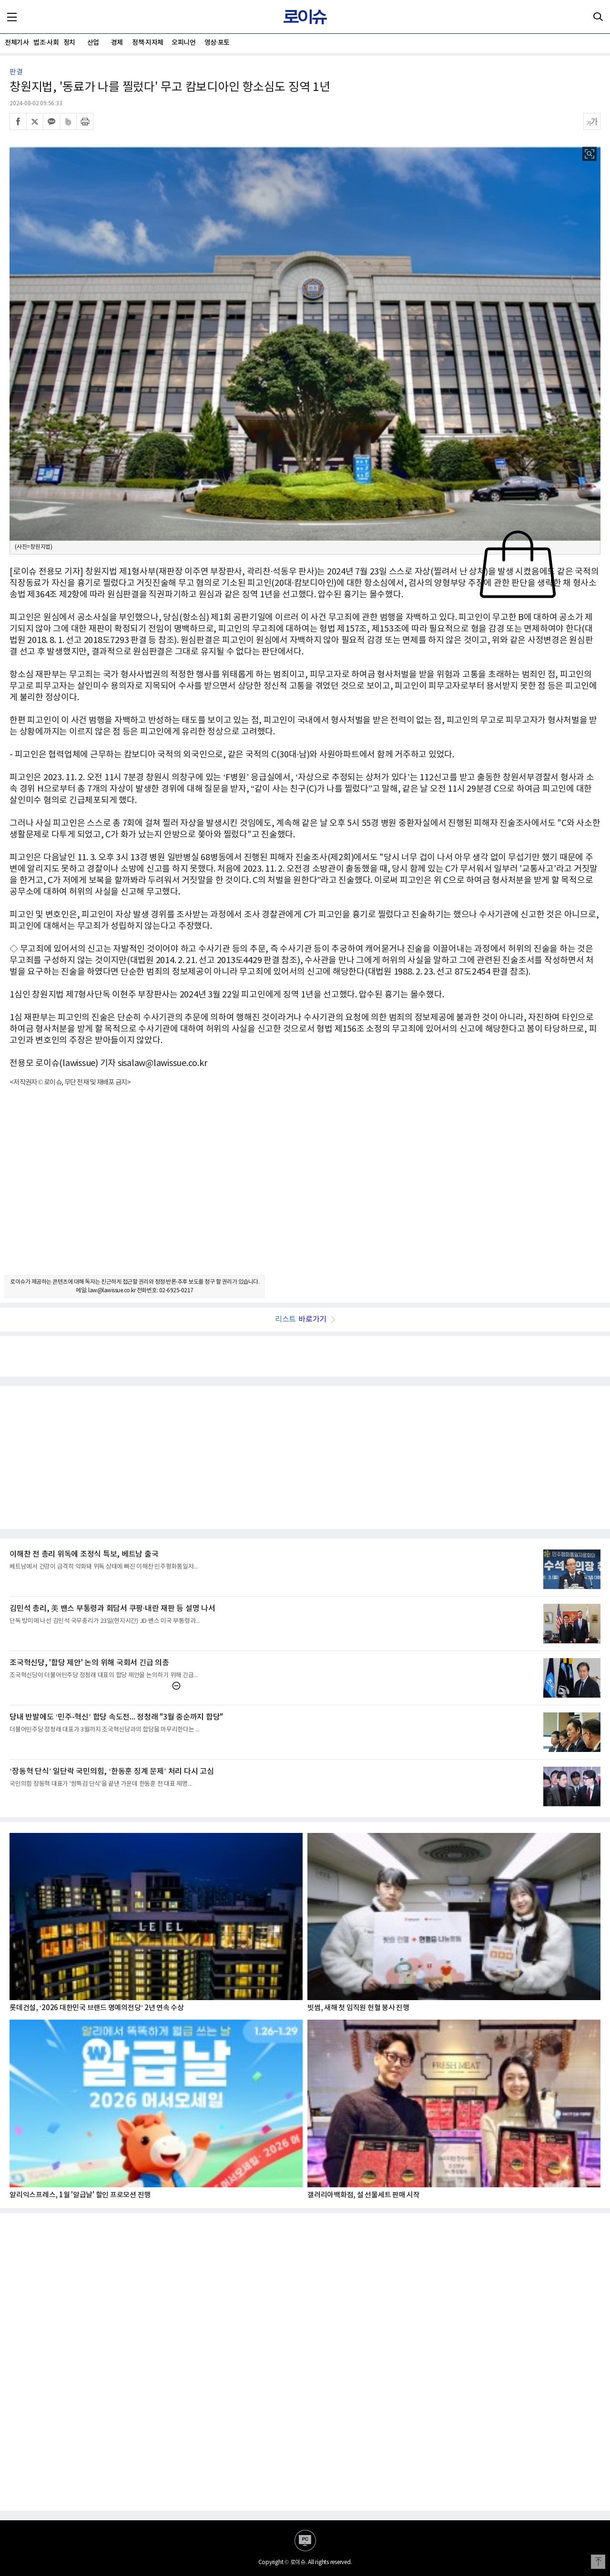 The width and height of the screenshot is (610, 2576). Describe the element at coordinates (176, 1686) in the screenshot. I see `remove an item from a list` at that location.